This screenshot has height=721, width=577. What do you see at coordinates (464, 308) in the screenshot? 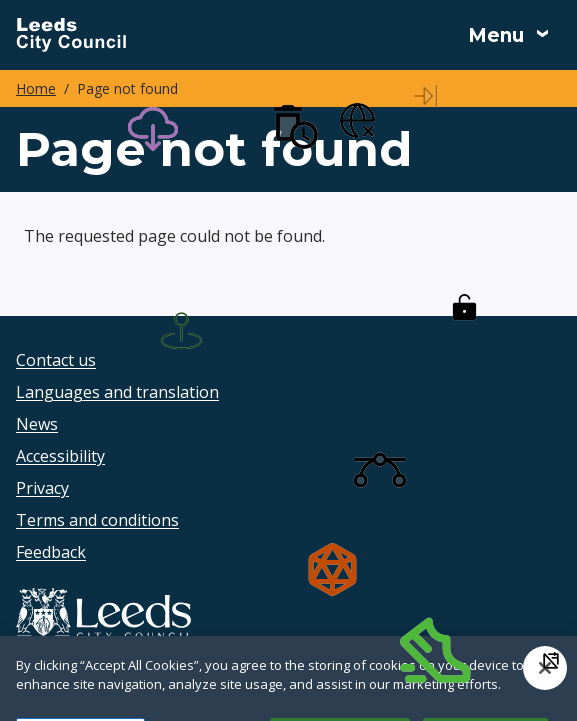
I see `unlock or access secured content` at bounding box center [464, 308].